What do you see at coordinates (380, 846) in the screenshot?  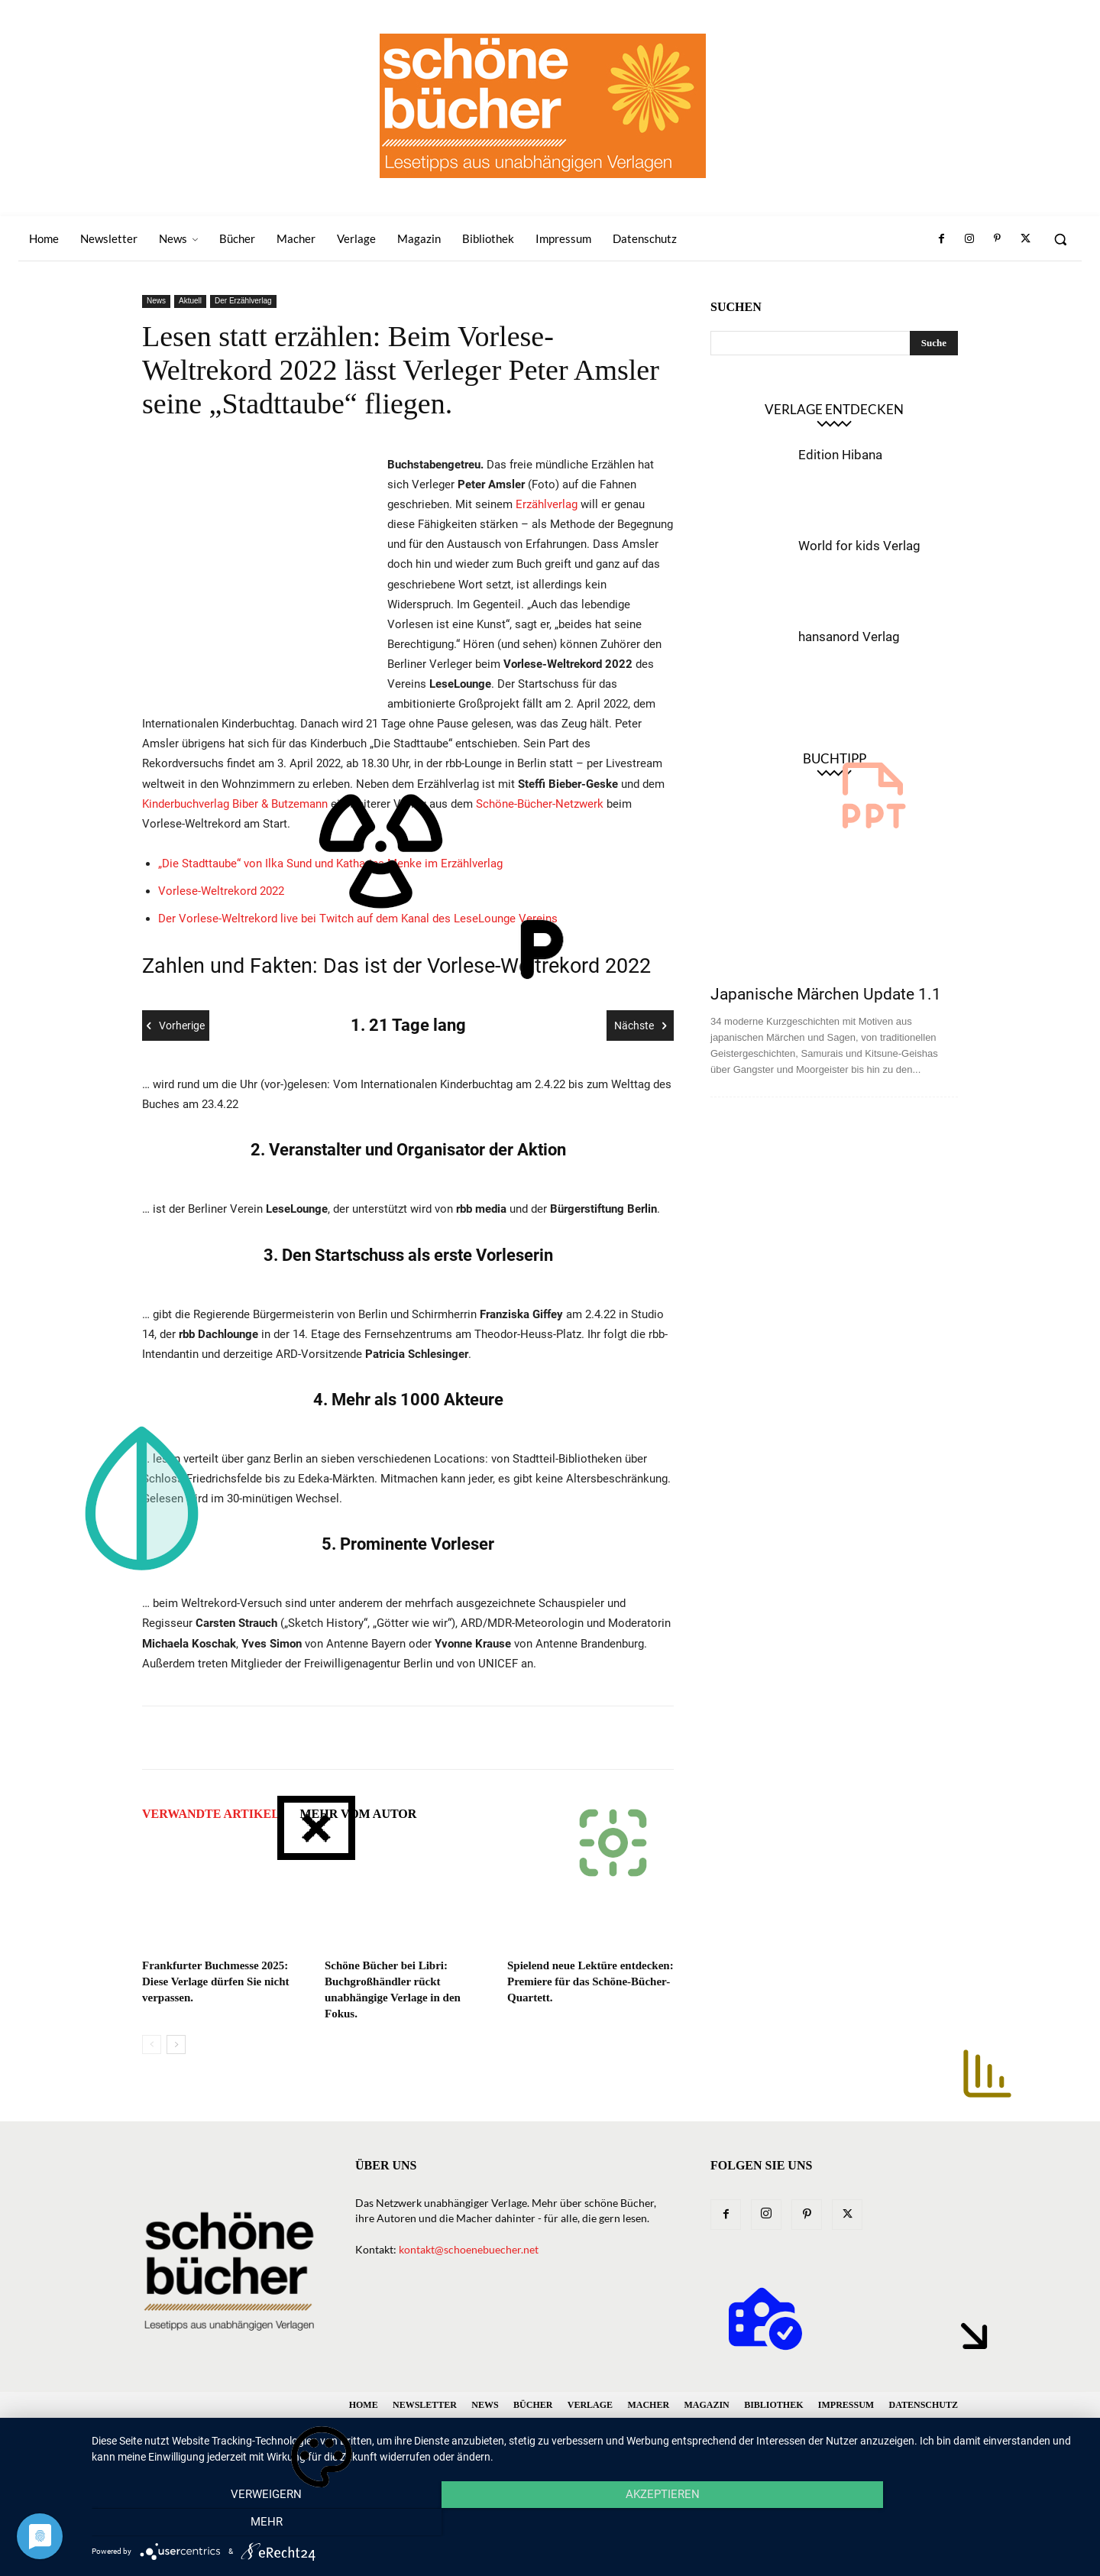 I see `indicates hazardous or radioactive content warning` at bounding box center [380, 846].